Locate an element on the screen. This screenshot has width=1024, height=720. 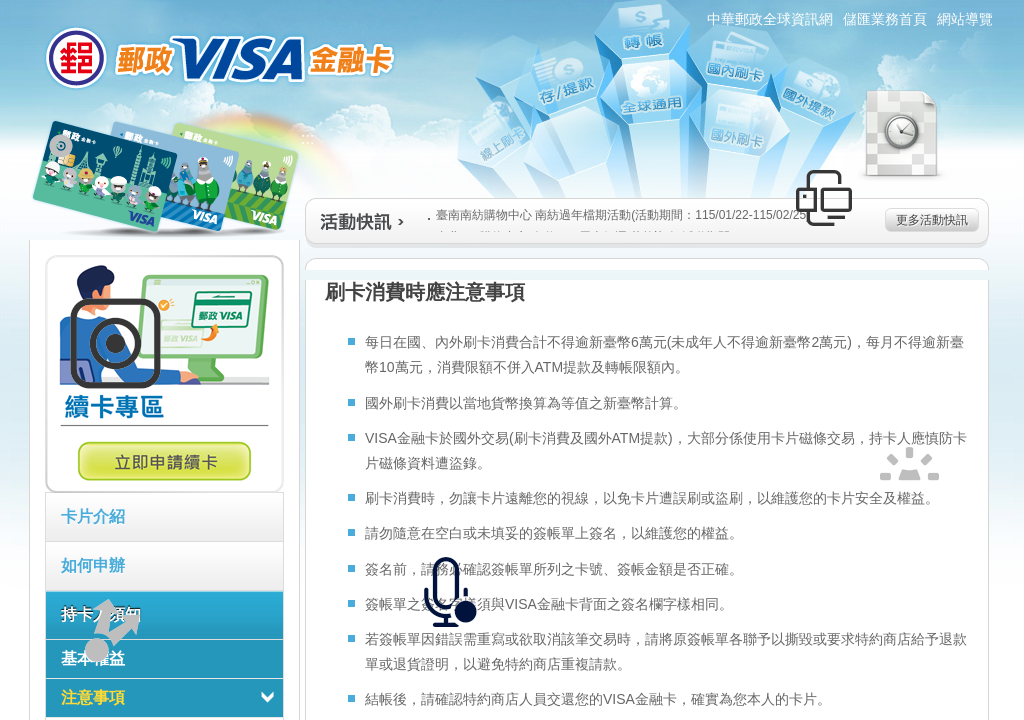
manage connected devices and peripherals is located at coordinates (824, 198).